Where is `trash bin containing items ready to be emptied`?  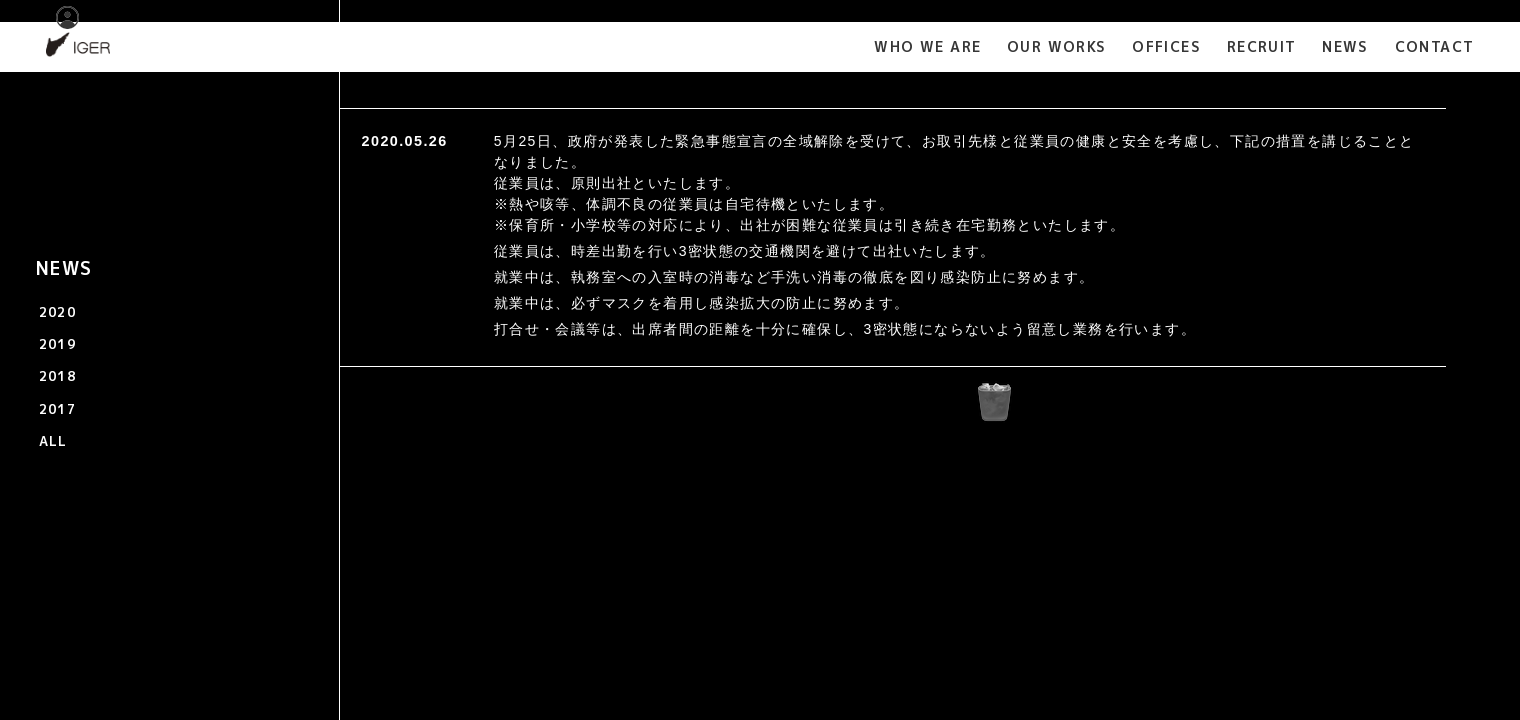
trash bin containing items ready to be emptied is located at coordinates (994, 402).